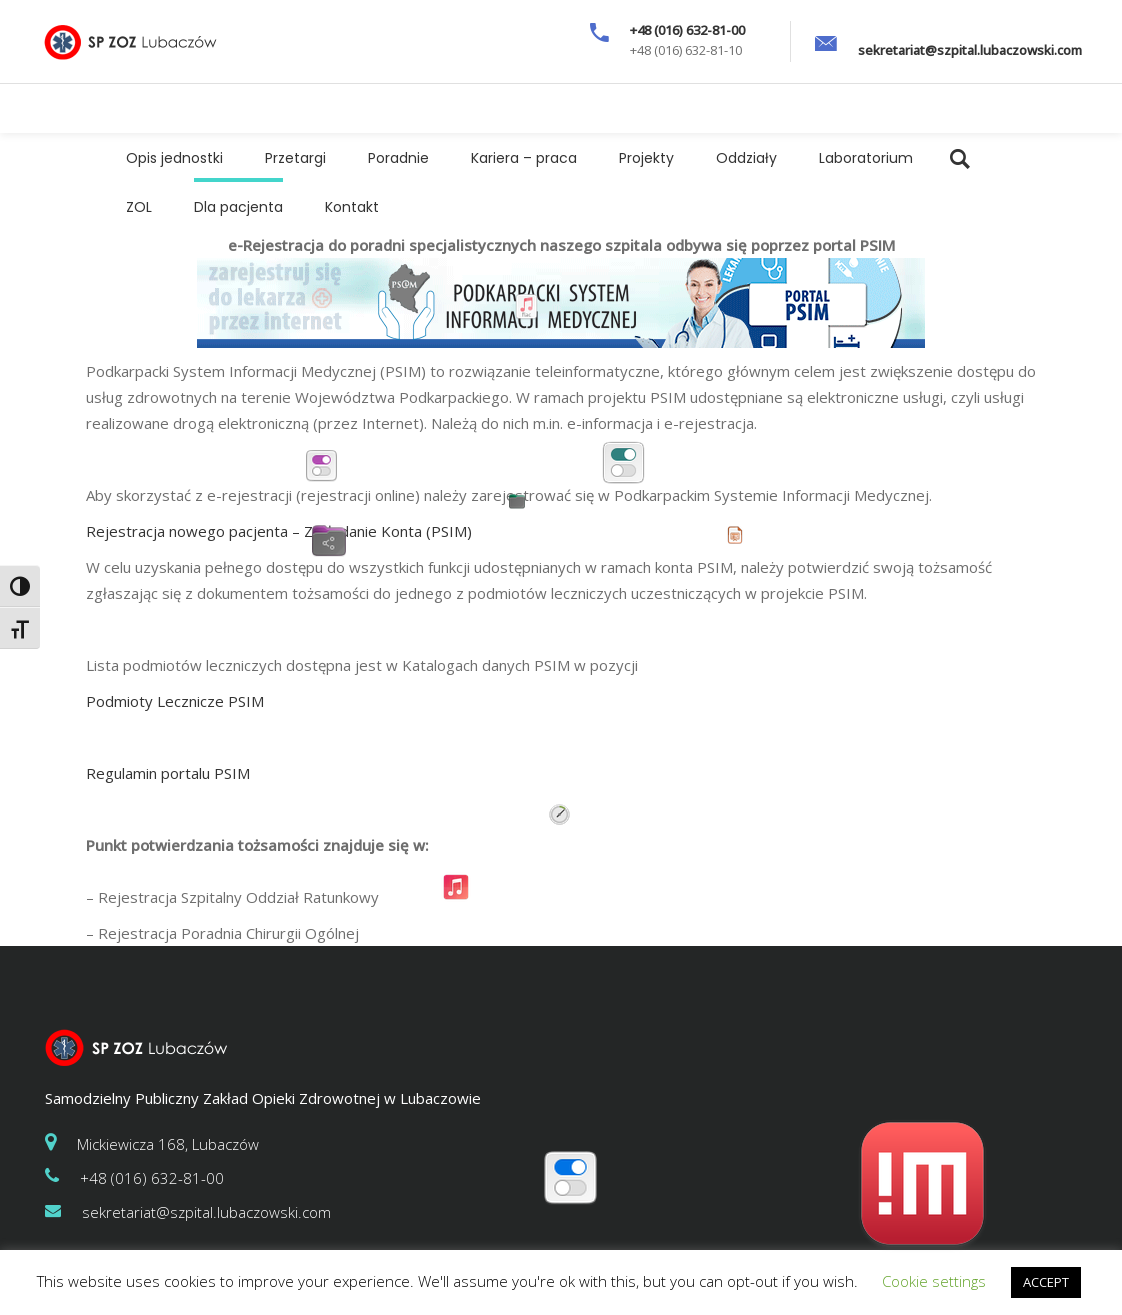  What do you see at coordinates (321, 465) in the screenshot?
I see `open desktop preferences or settings` at bounding box center [321, 465].